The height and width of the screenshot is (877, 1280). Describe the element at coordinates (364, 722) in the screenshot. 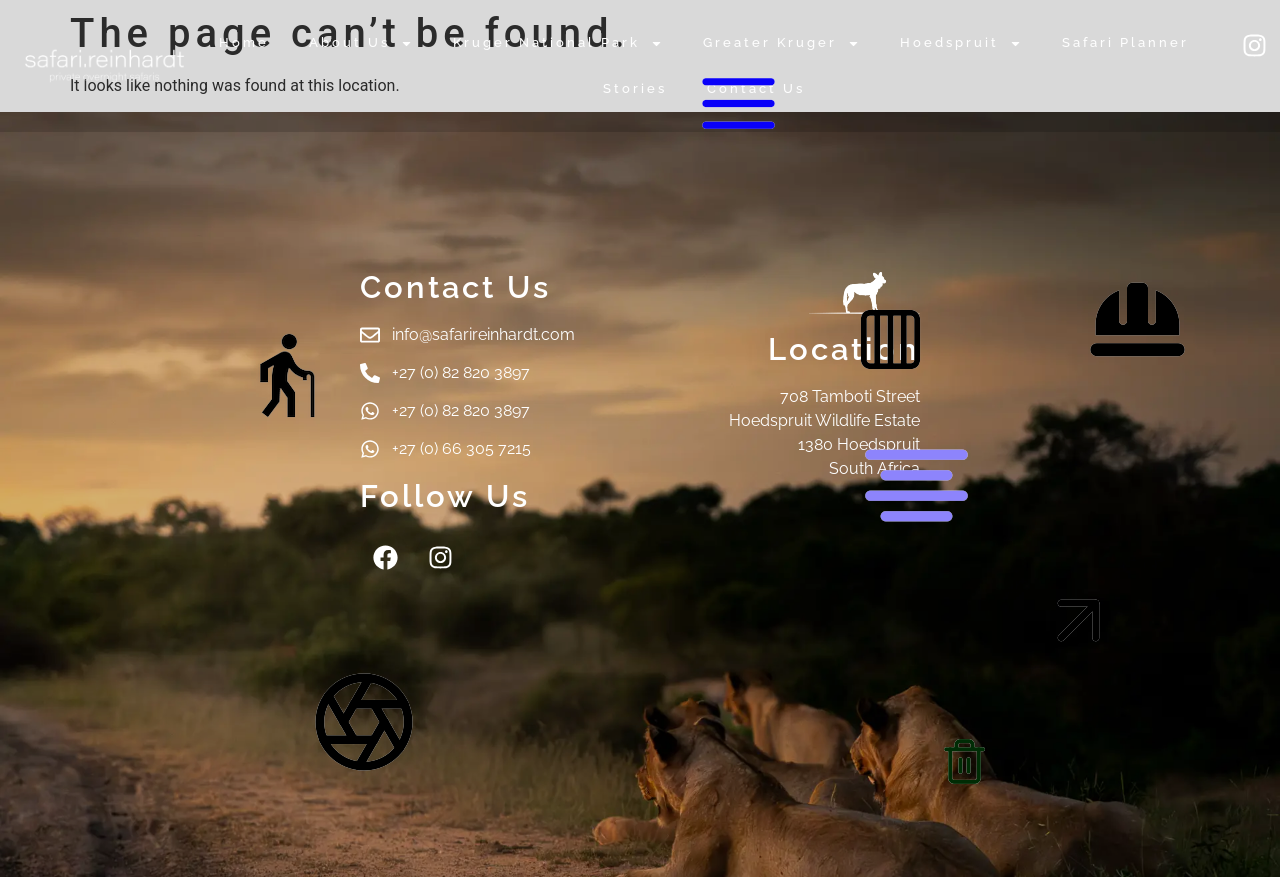

I see `adjust camera aperture settings` at that location.